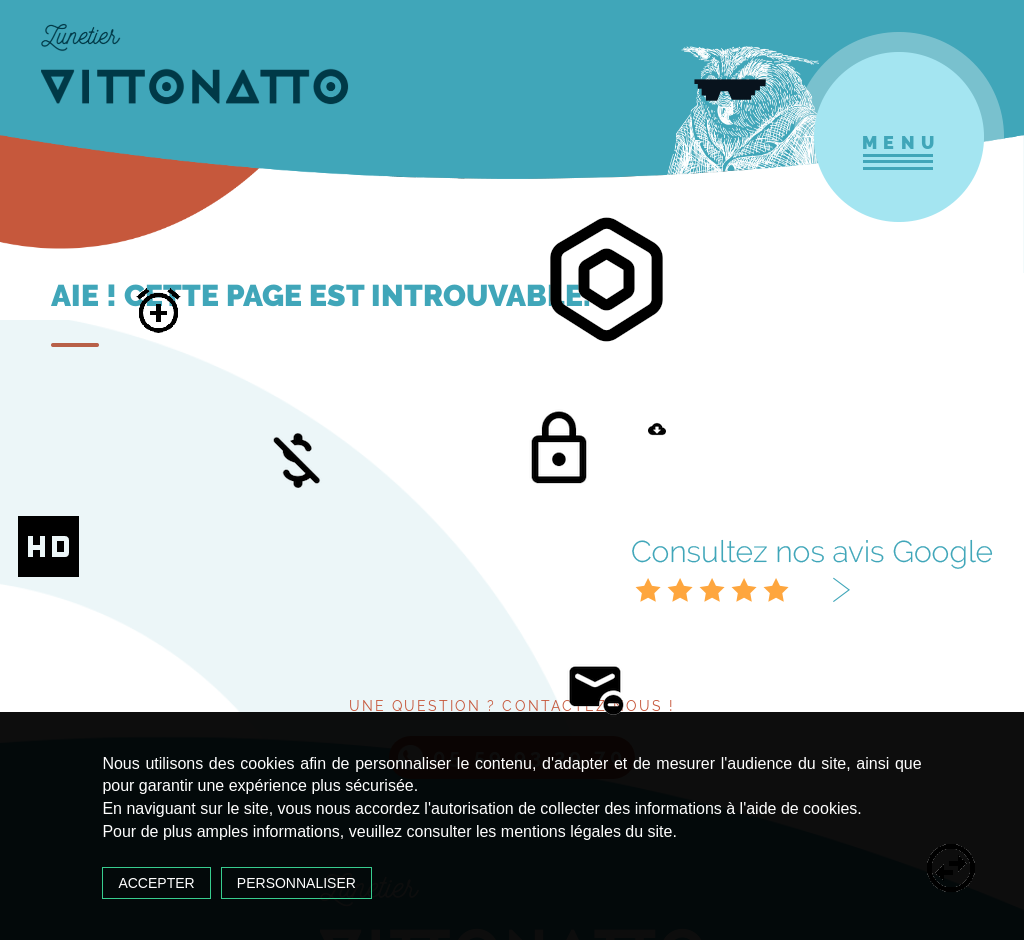 The image size is (1024, 940). I want to click on add a new alarm, so click(158, 310).